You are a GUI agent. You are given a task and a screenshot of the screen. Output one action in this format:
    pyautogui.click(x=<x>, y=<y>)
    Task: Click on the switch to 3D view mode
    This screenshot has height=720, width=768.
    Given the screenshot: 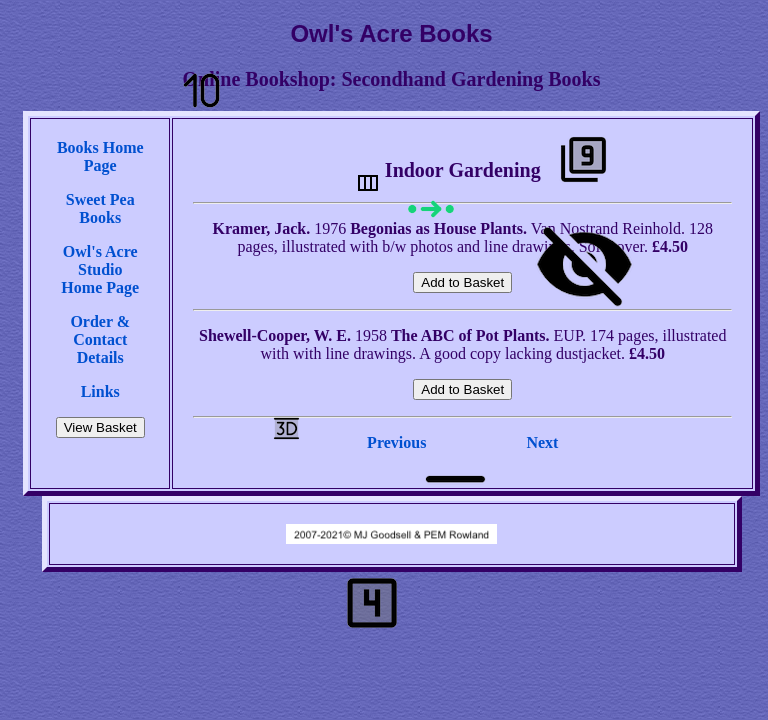 What is the action you would take?
    pyautogui.click(x=286, y=428)
    